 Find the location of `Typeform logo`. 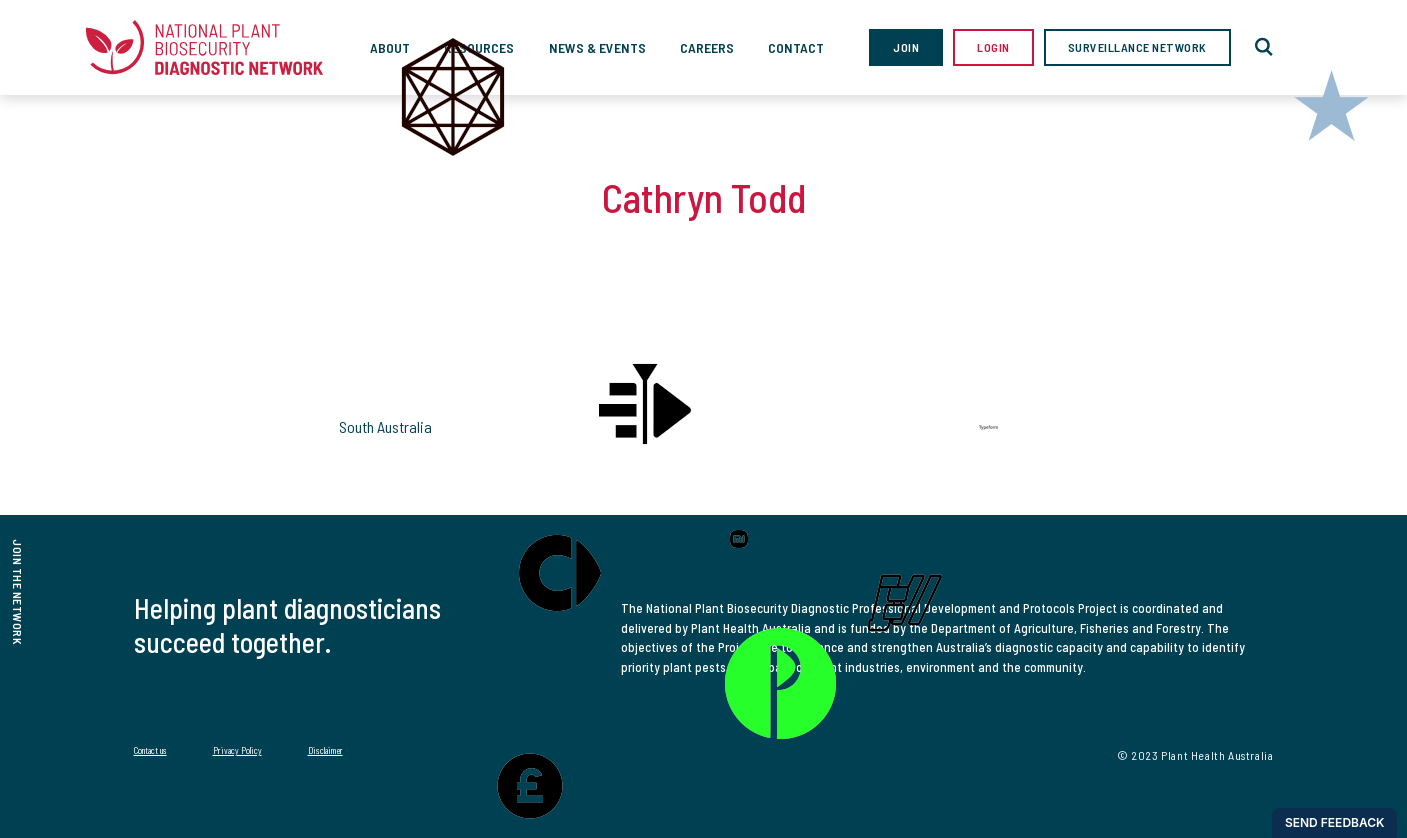

Typeform logo is located at coordinates (988, 427).